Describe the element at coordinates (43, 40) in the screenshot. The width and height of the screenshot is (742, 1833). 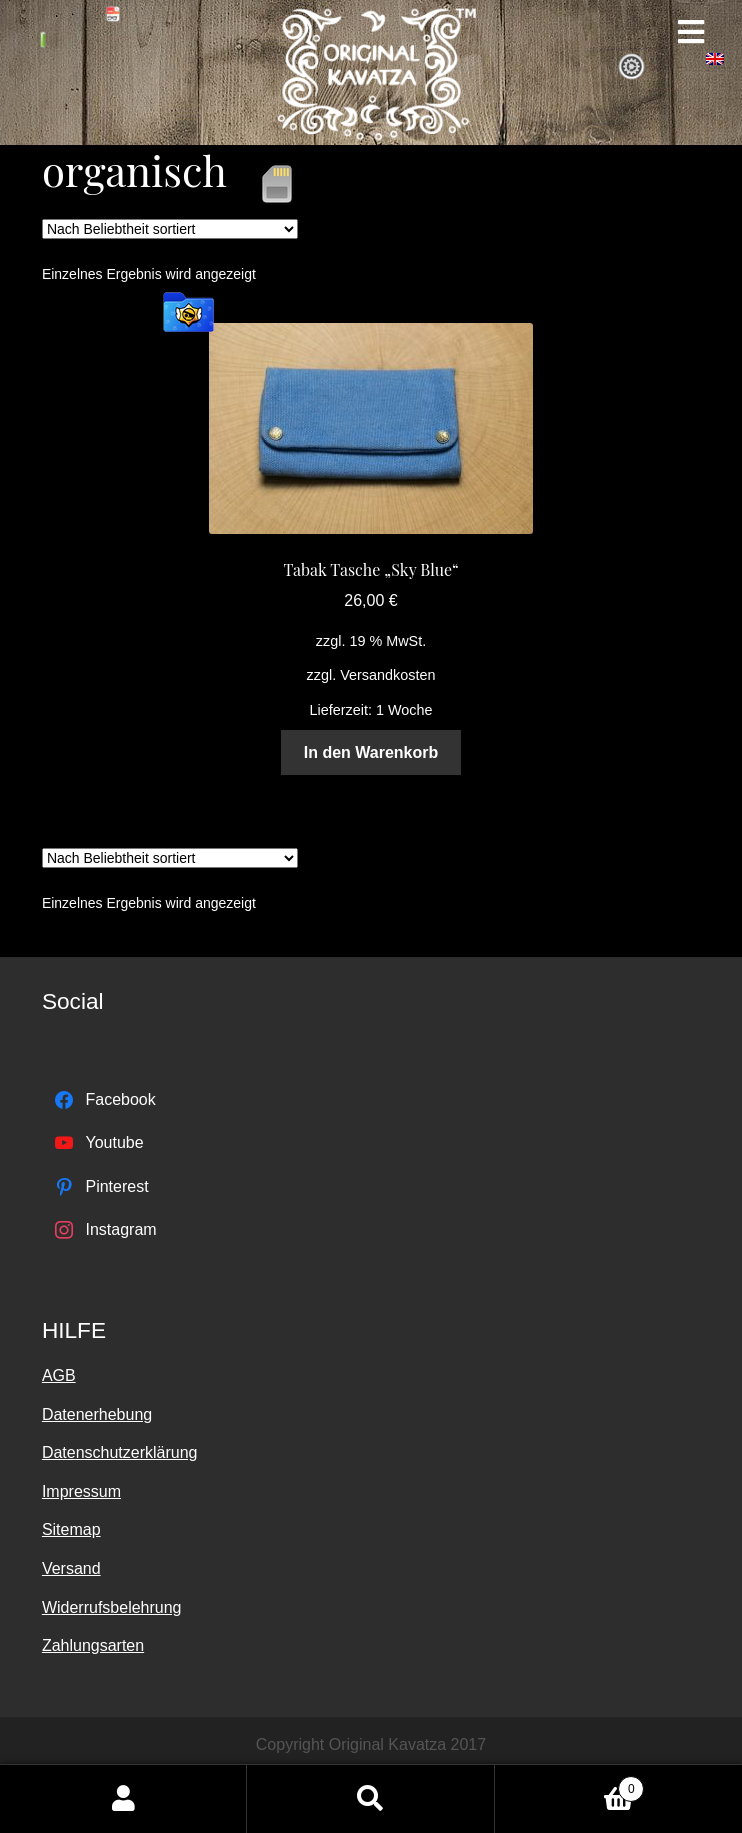
I see `indicates battery is fully charged` at that location.